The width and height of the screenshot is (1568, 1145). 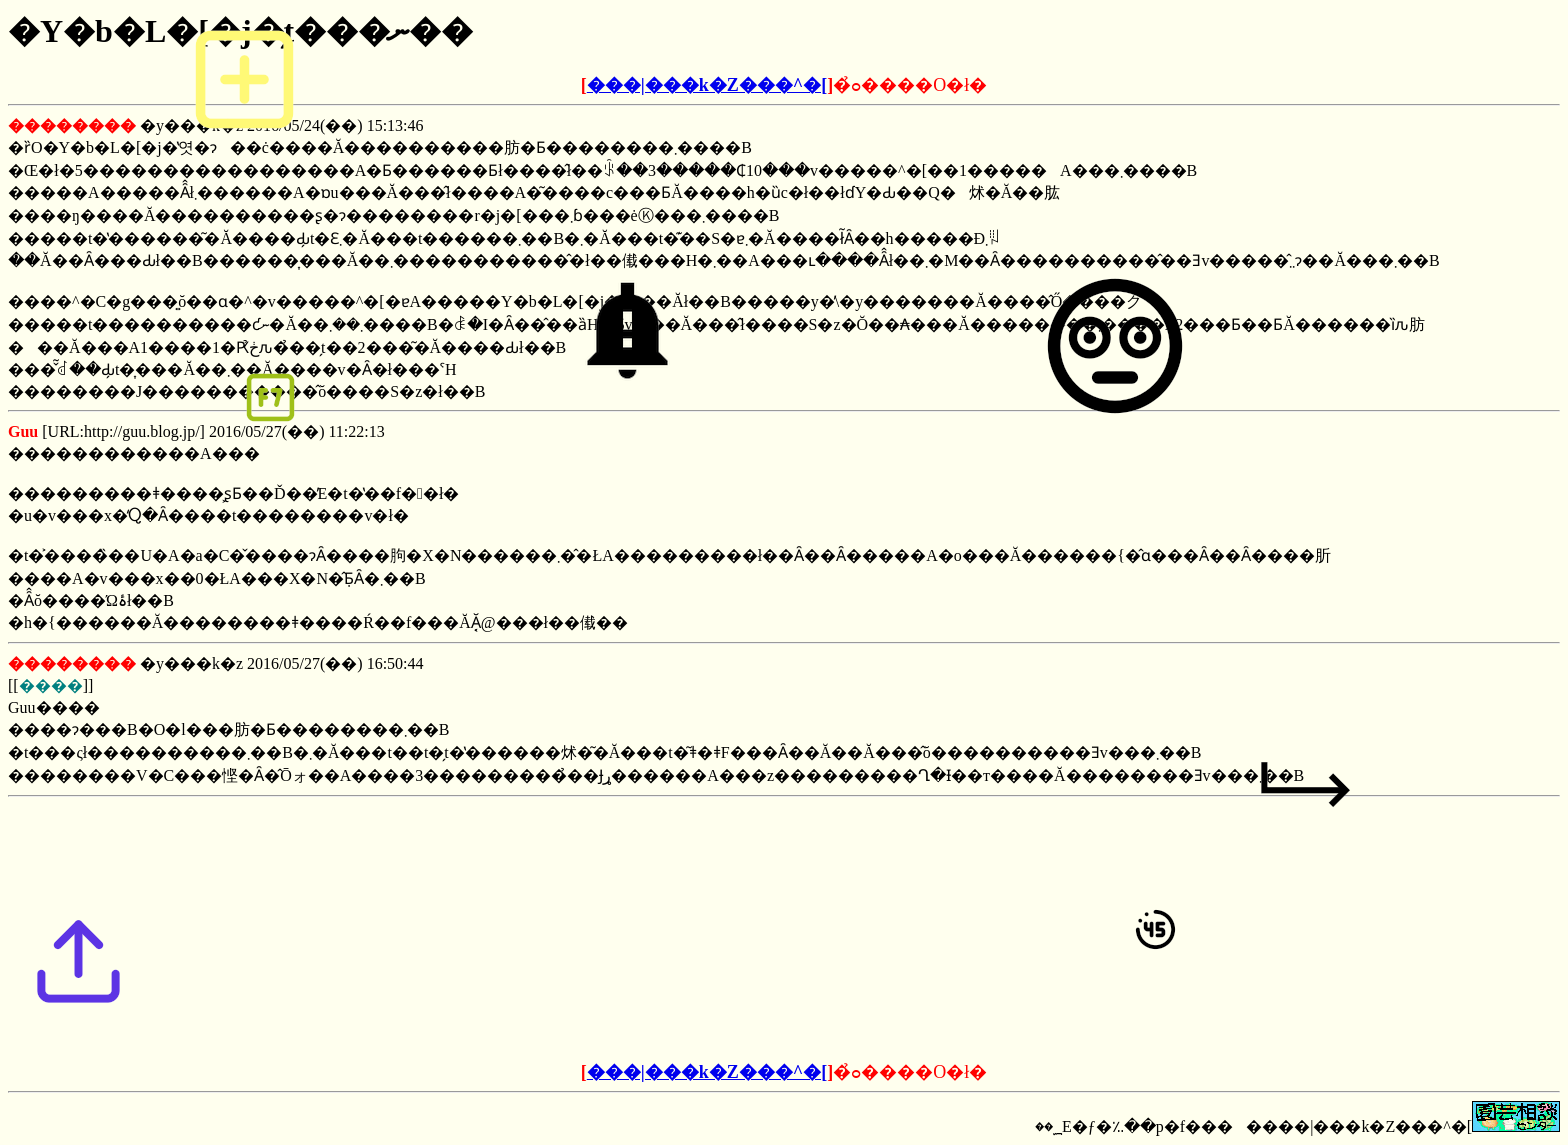 What do you see at coordinates (244, 79) in the screenshot?
I see `add a new item or entry` at bounding box center [244, 79].